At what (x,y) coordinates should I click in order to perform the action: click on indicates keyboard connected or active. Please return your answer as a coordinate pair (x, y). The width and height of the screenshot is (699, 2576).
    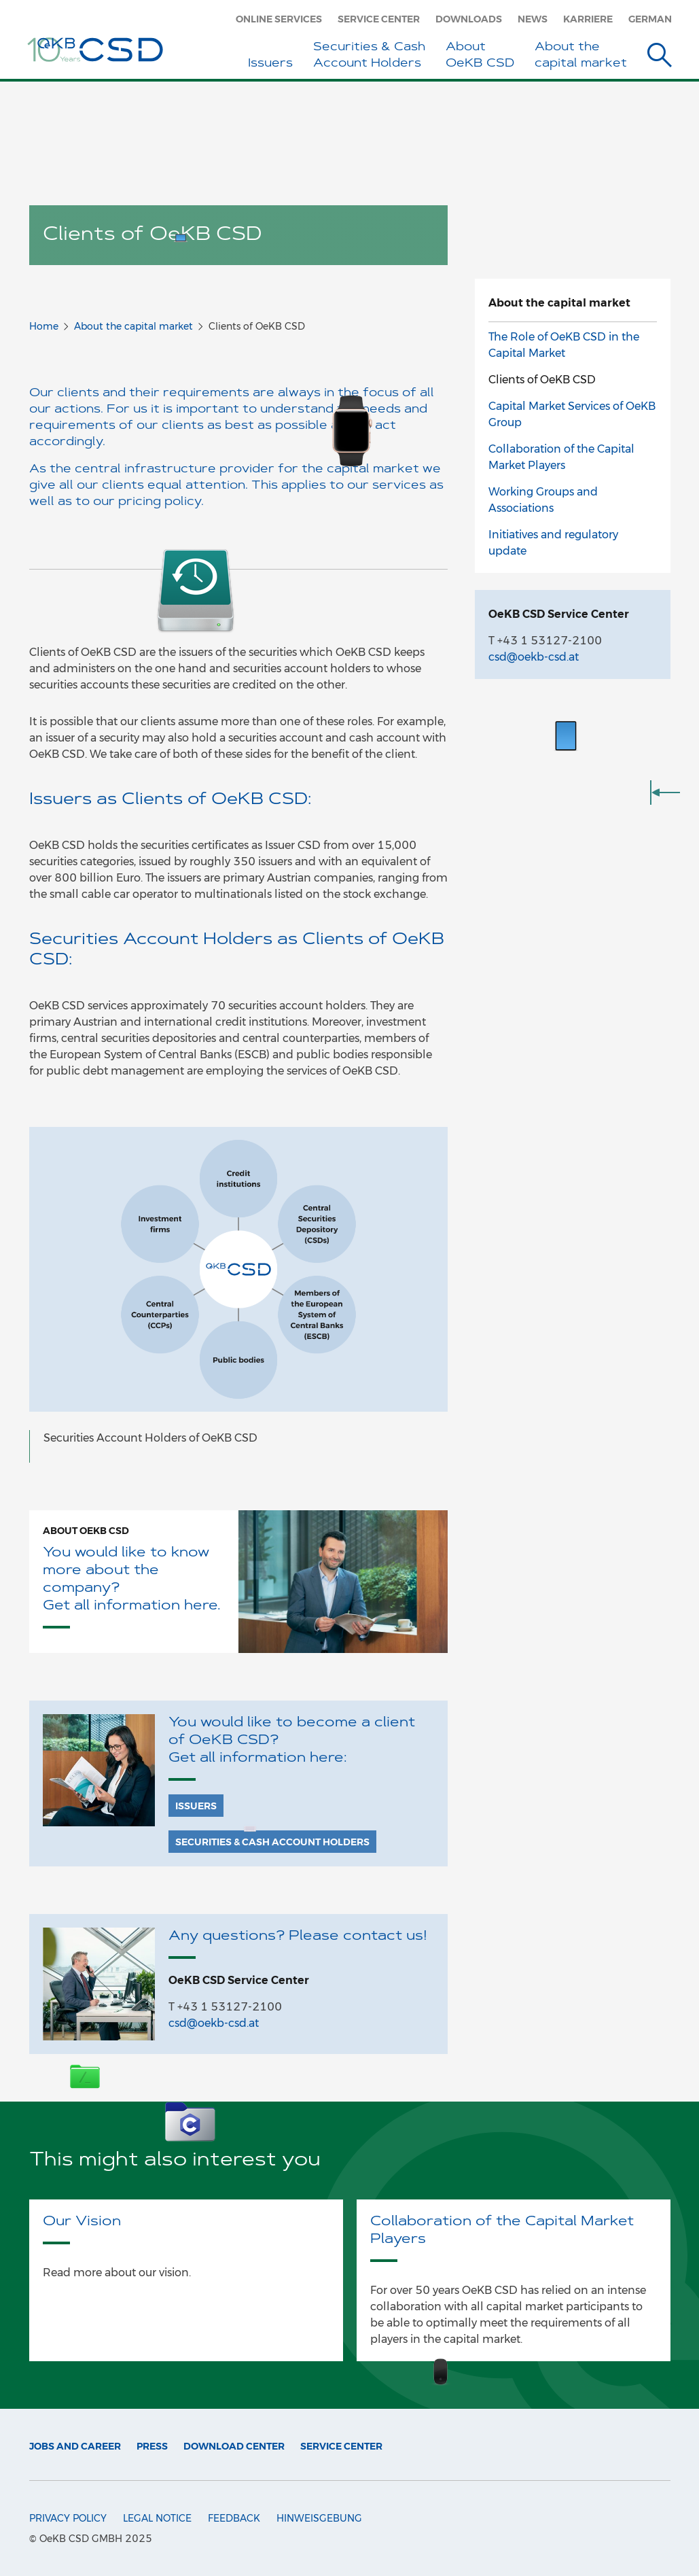
    Looking at the image, I should click on (250, 1829).